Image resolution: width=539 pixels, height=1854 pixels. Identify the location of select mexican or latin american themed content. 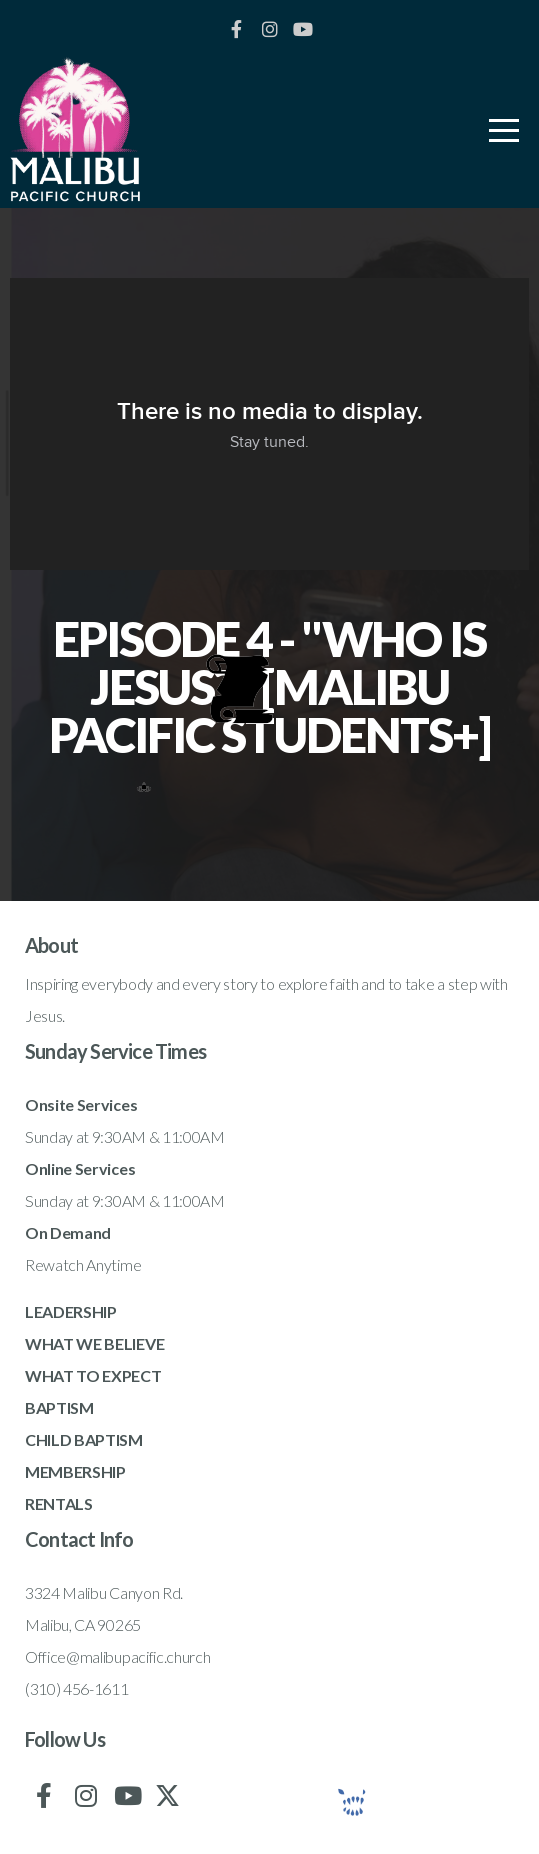
(144, 787).